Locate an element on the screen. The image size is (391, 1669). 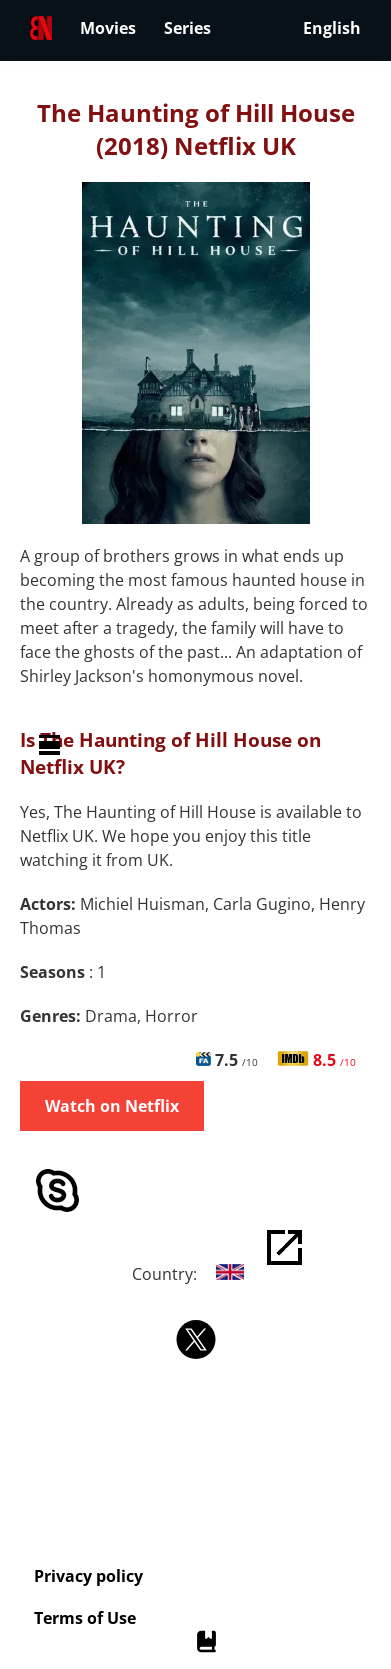
access your bookmarked reading list is located at coordinates (206, 1641).